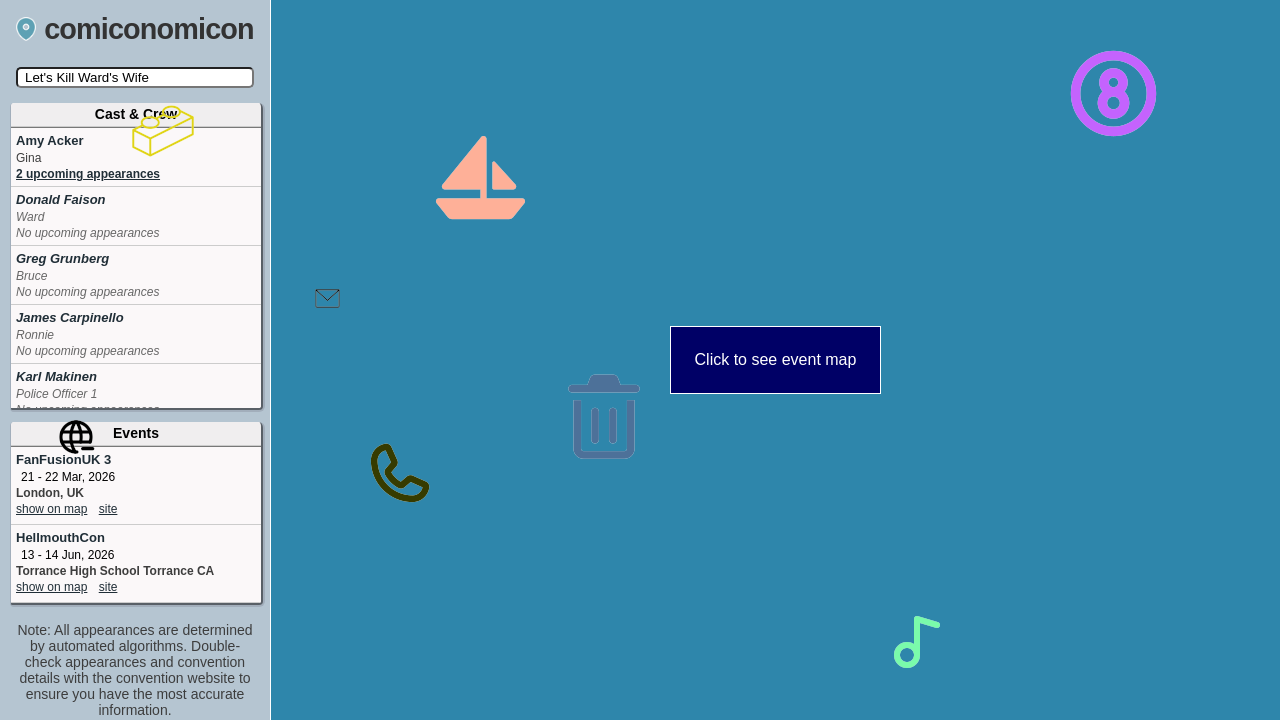 The height and width of the screenshot is (720, 1280). Describe the element at coordinates (76, 437) in the screenshot. I see `remove a website from your list` at that location.